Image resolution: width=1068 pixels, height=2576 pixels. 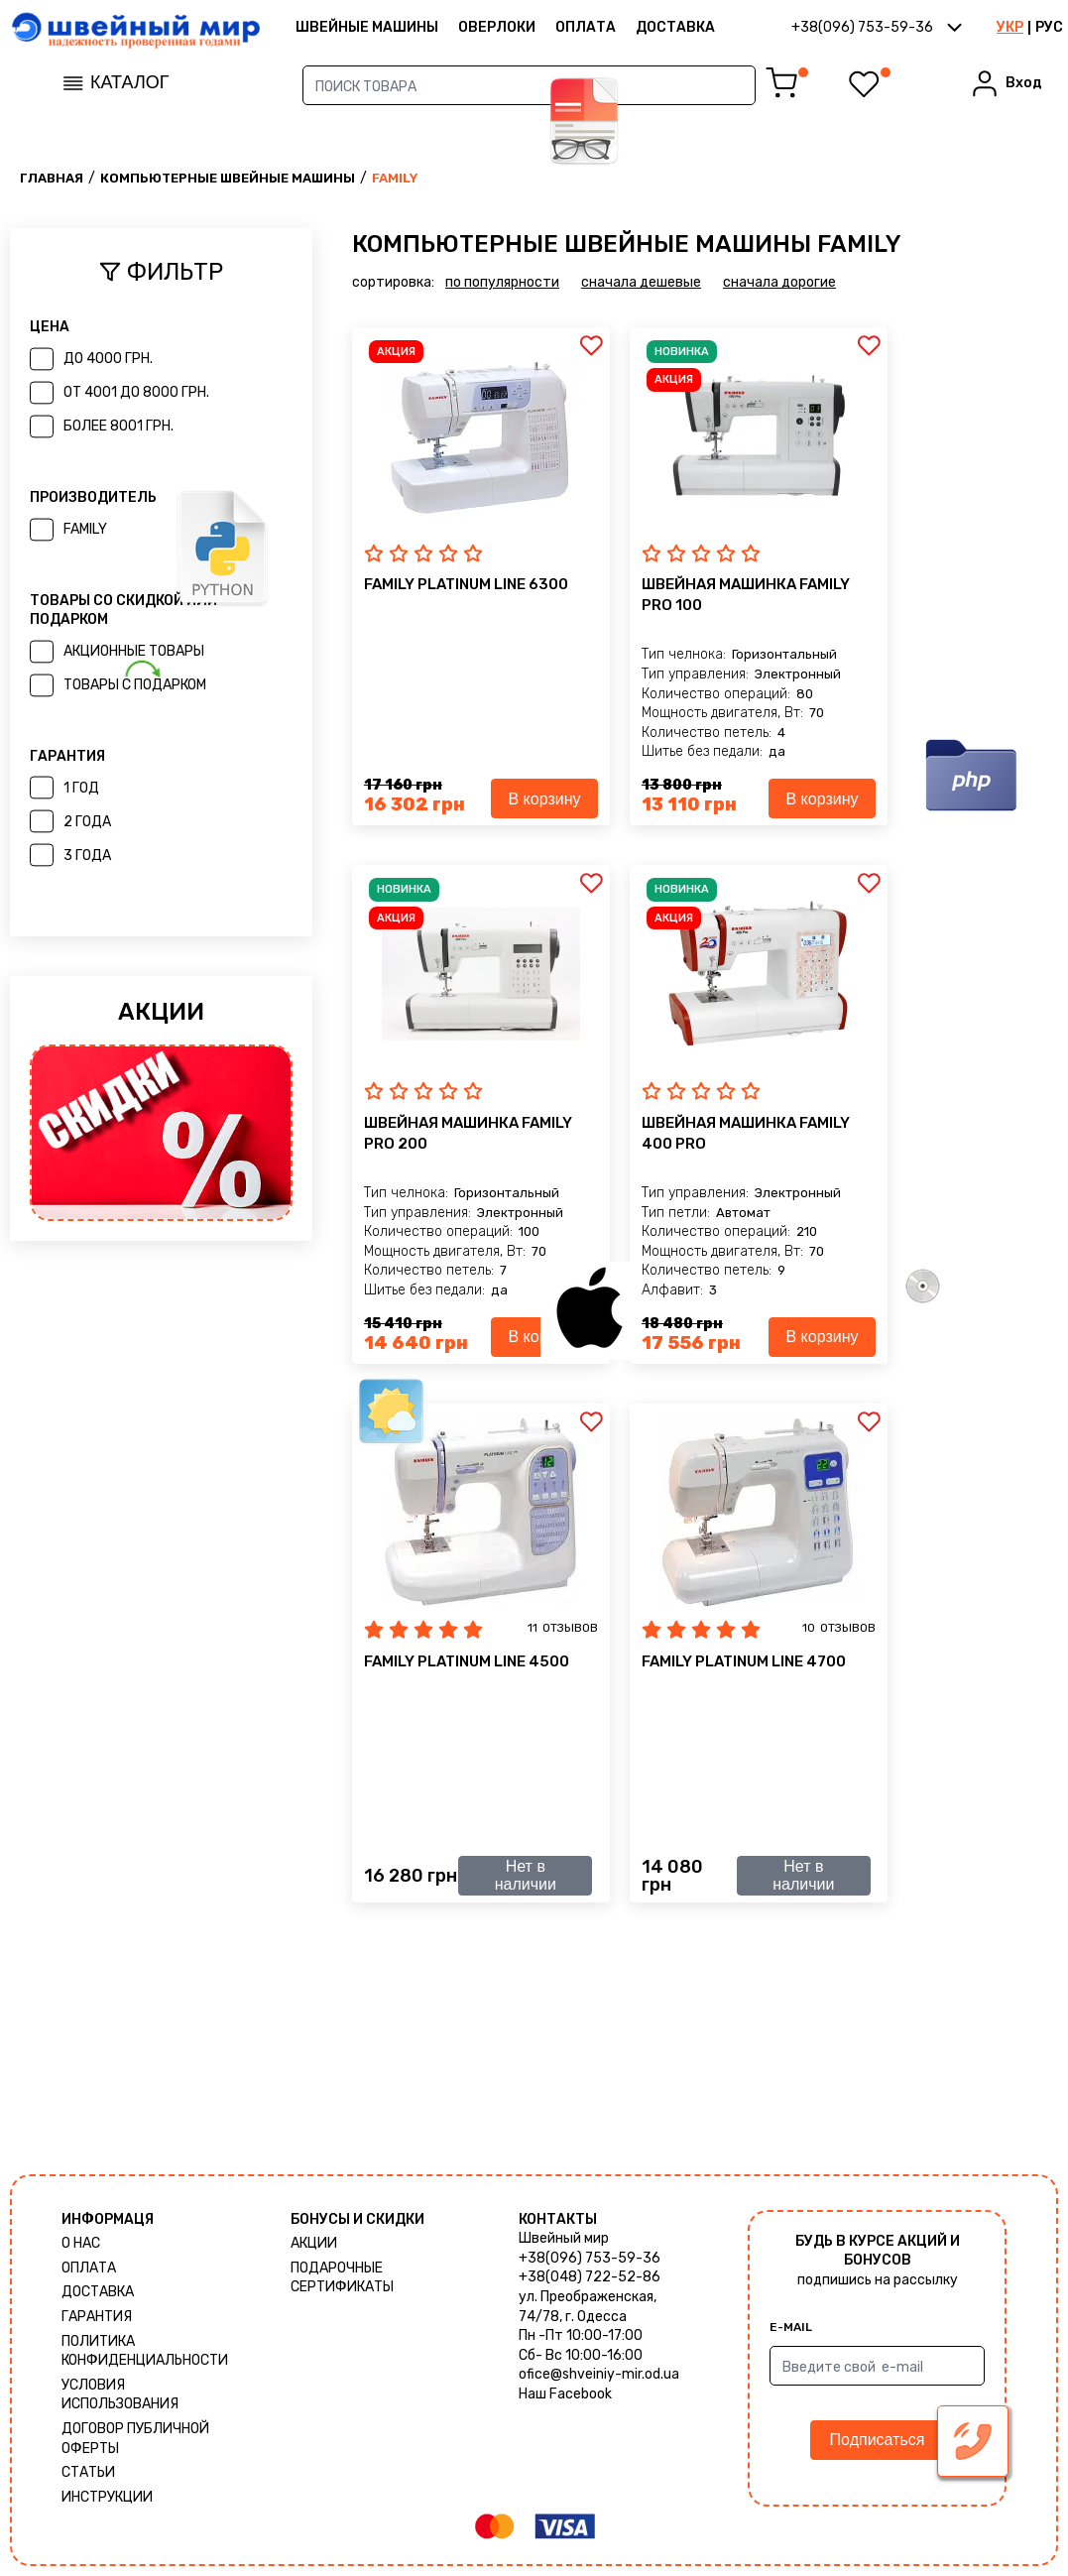 What do you see at coordinates (922, 1286) in the screenshot?
I see `unmount or eject a CD/DVD disc` at bounding box center [922, 1286].